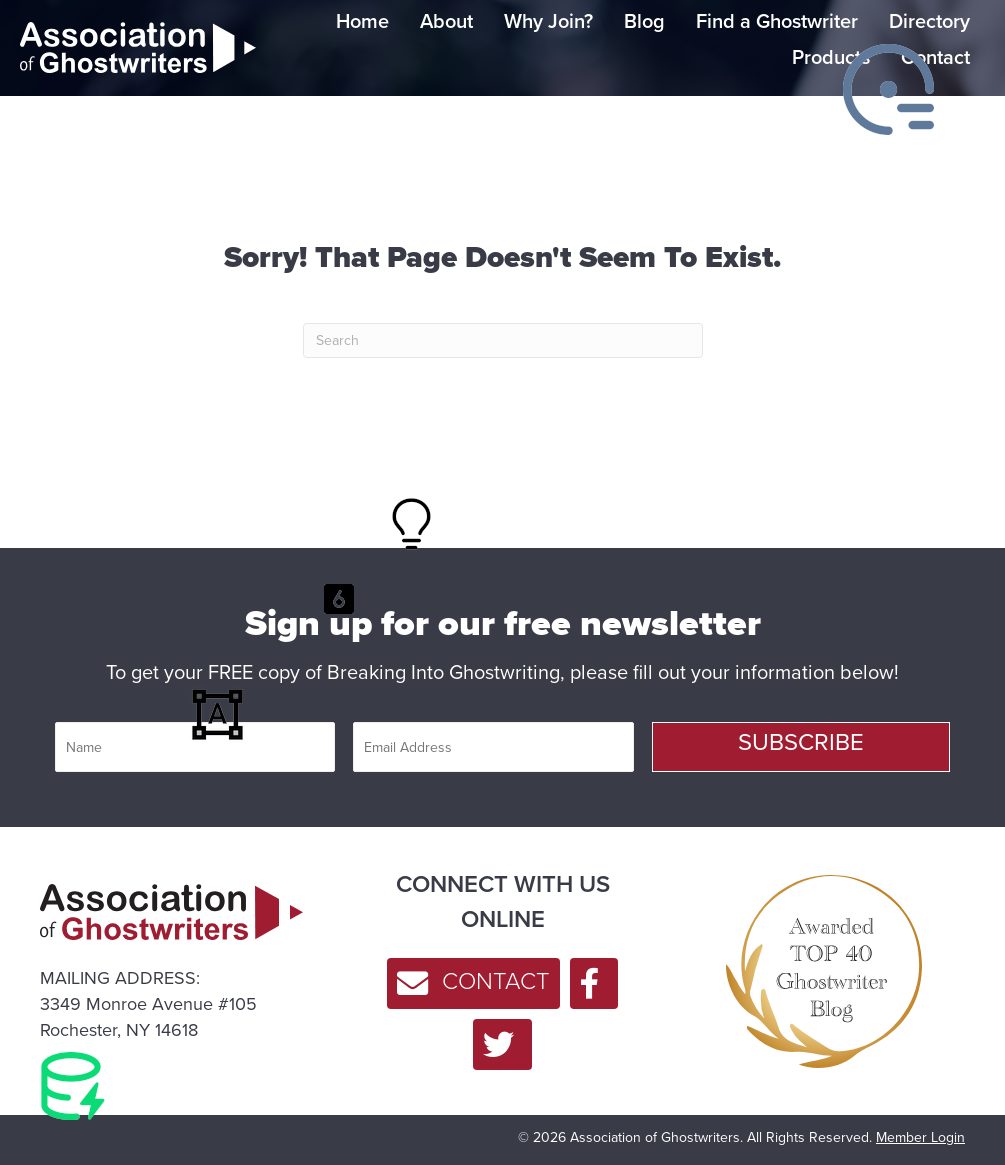 Image resolution: width=1005 pixels, height=1165 pixels. Describe the element at coordinates (339, 599) in the screenshot. I see `indicates item number six in a list or sequence` at that location.